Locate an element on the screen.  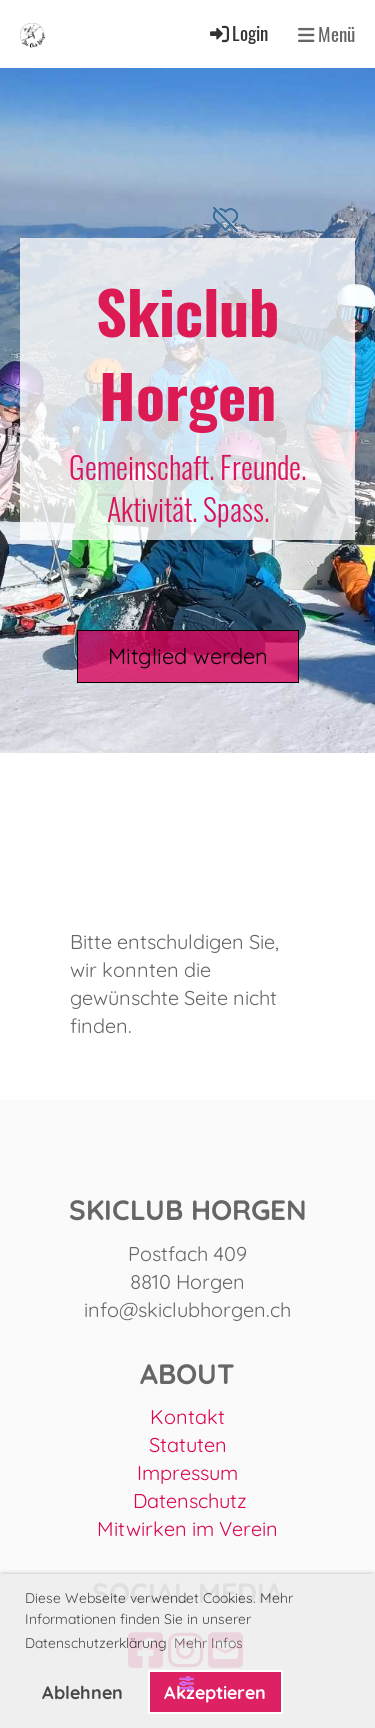
remove from favorites is located at coordinates (225, 219).